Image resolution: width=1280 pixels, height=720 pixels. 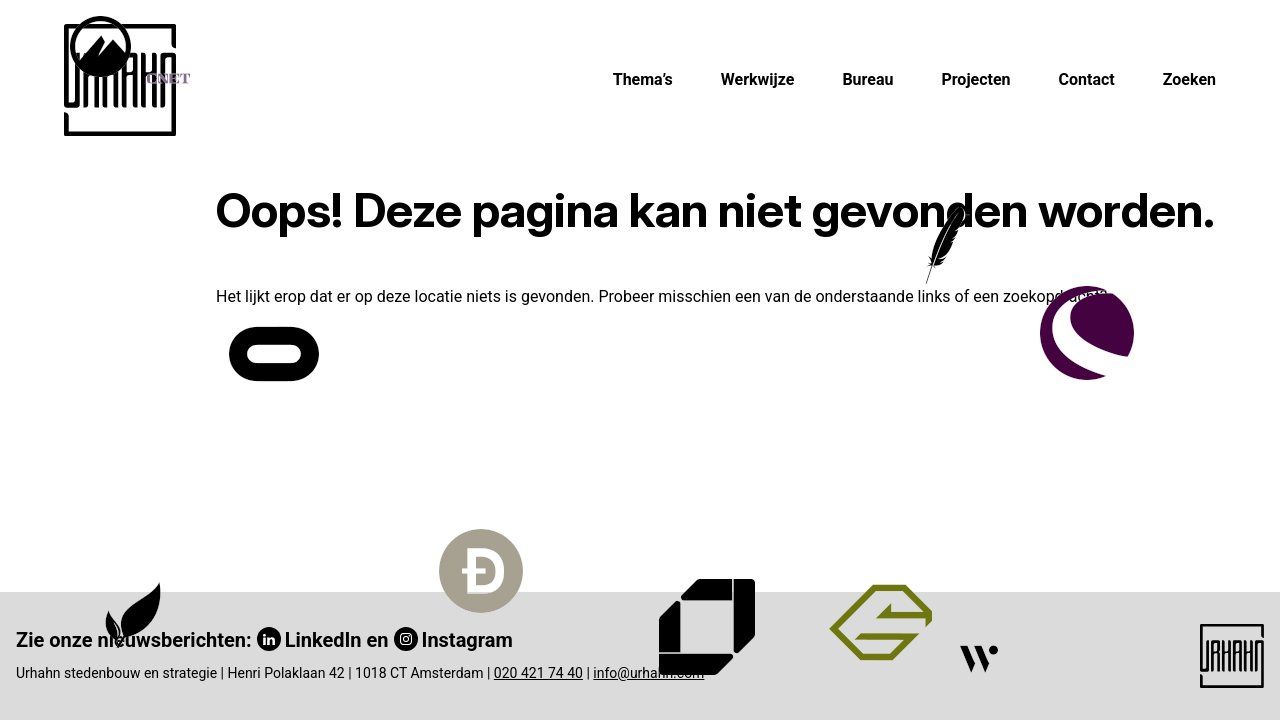 I want to click on view dogecoin wallet or balance, so click(x=481, y=571).